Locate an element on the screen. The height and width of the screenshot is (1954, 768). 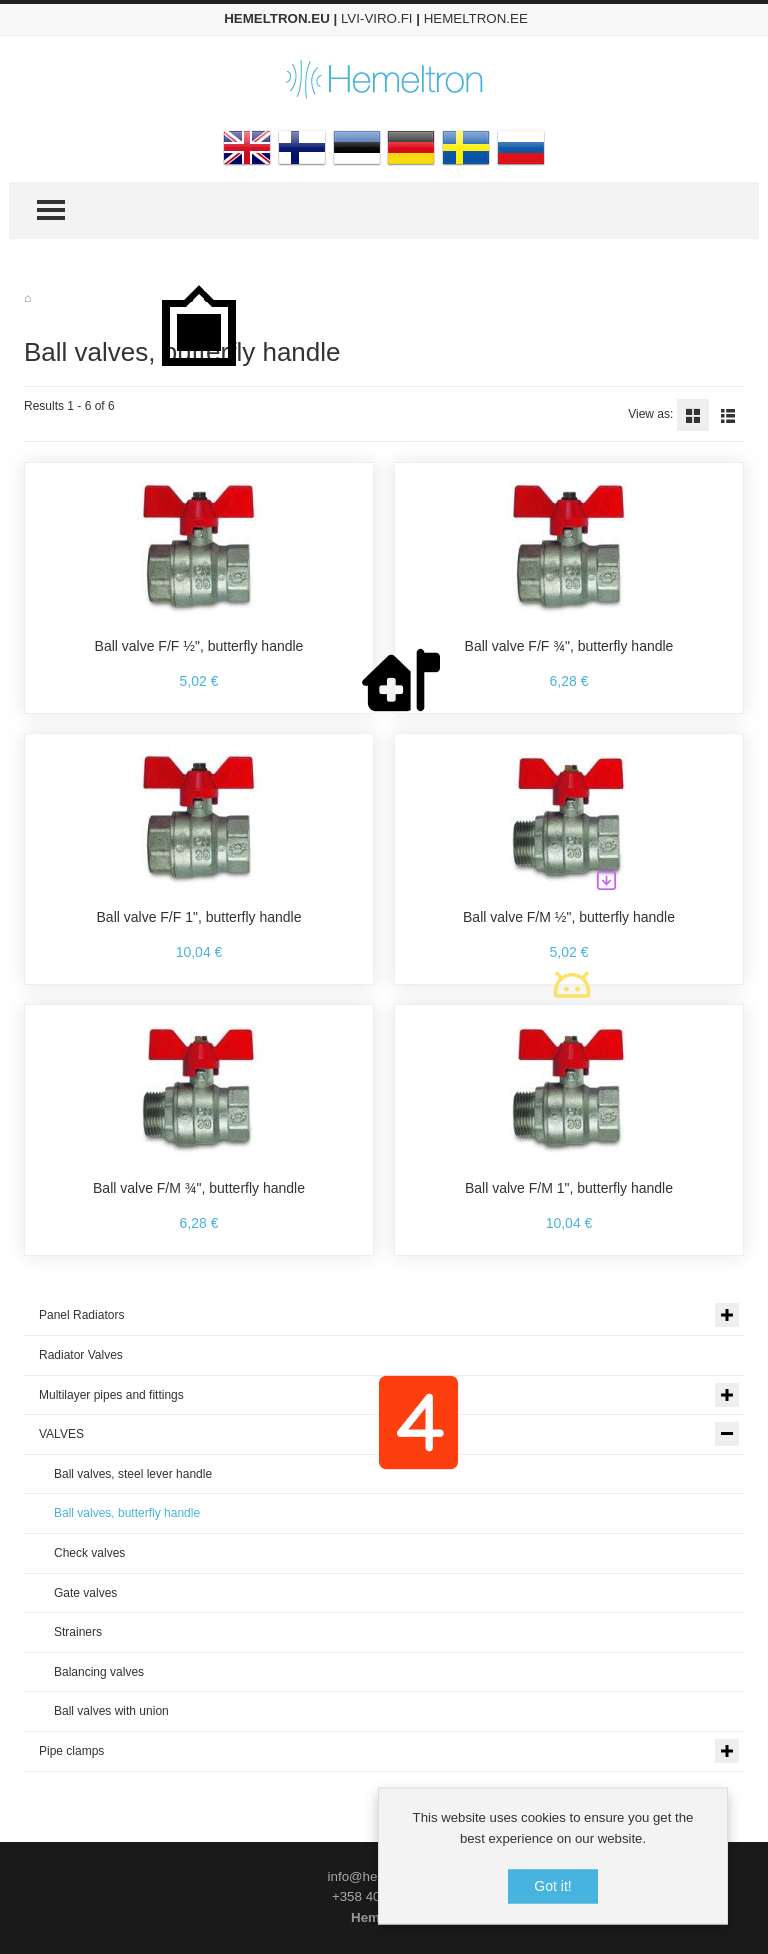
locate a medical facility or field hospital is located at coordinates (401, 680).